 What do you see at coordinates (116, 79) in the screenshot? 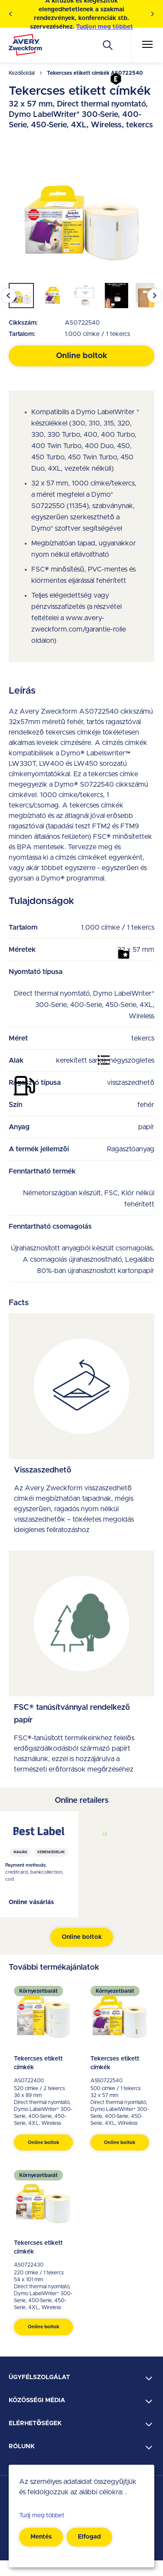
I see `app icon for a service or brand starting with "E"` at bounding box center [116, 79].